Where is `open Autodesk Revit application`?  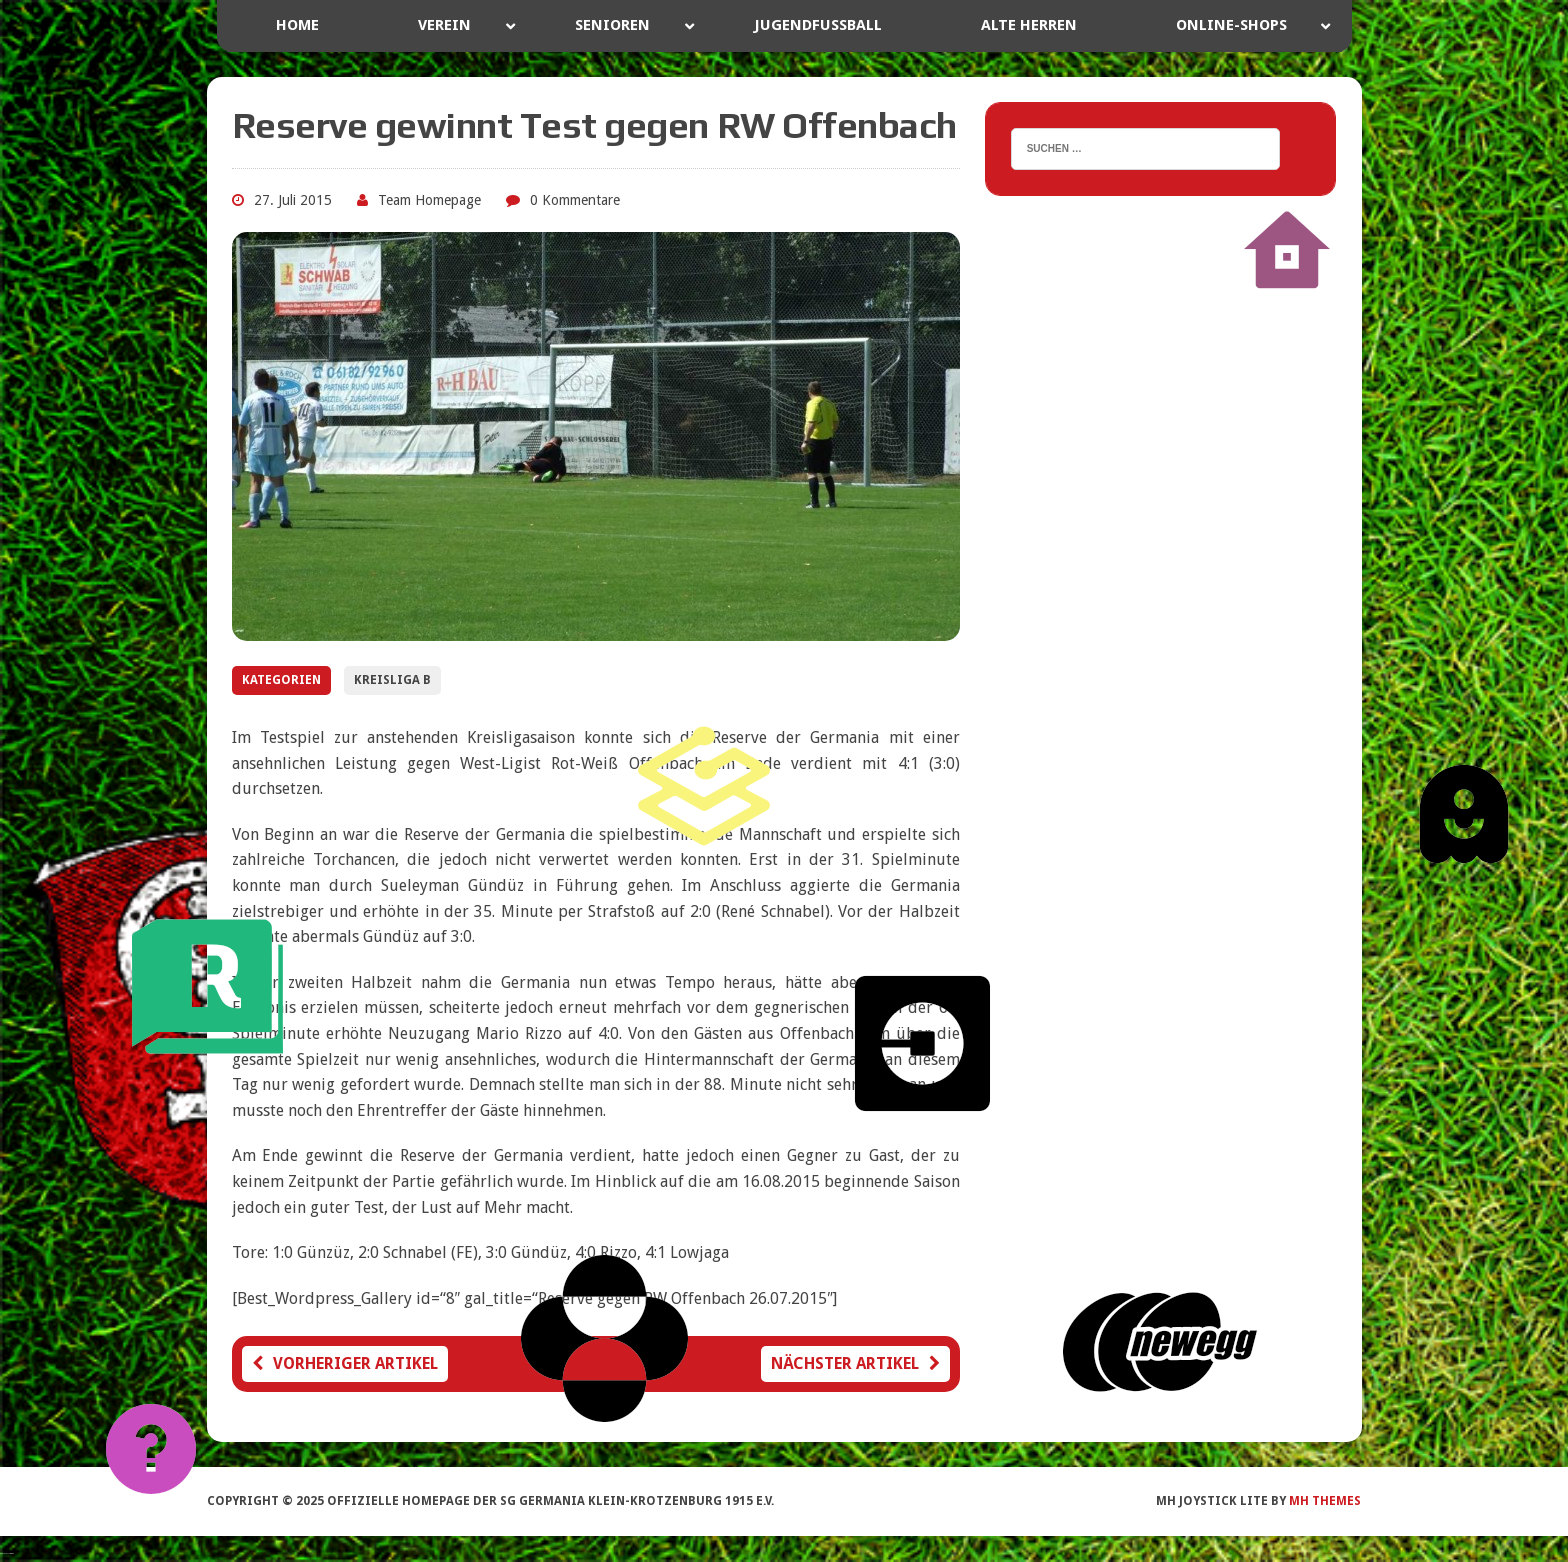 open Autodesk Revit application is located at coordinates (207, 986).